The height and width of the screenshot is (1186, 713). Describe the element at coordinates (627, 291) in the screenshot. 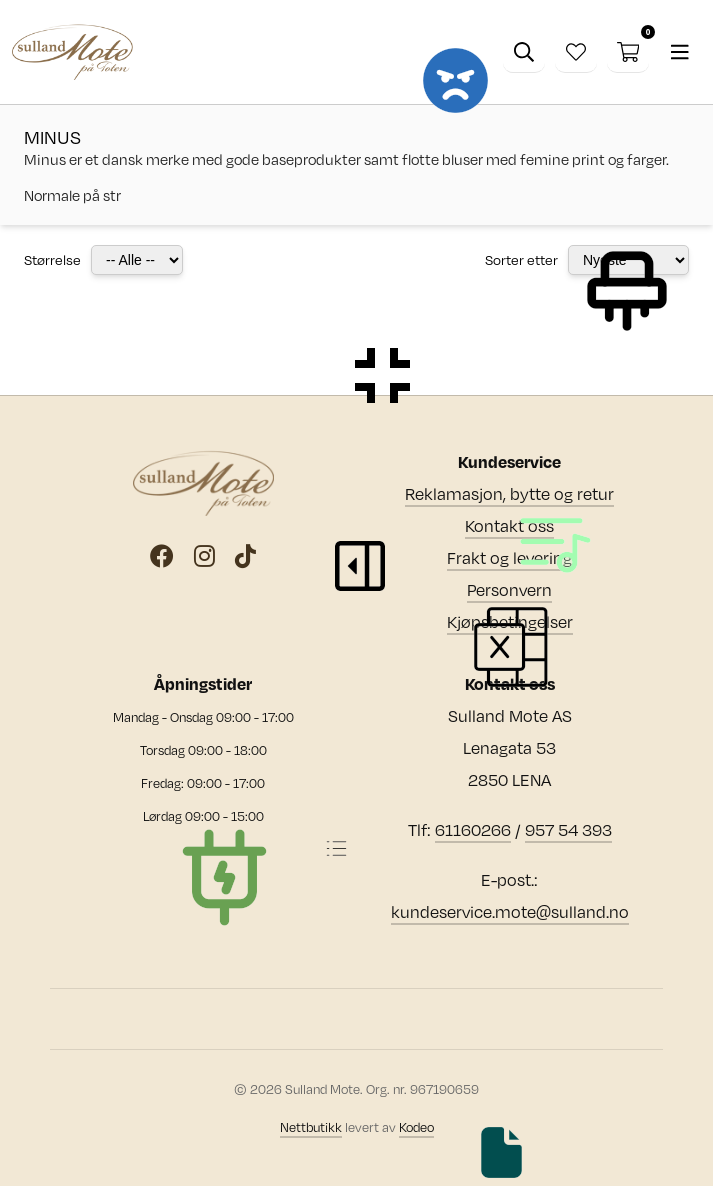

I see `shred or permanently delete a document` at that location.